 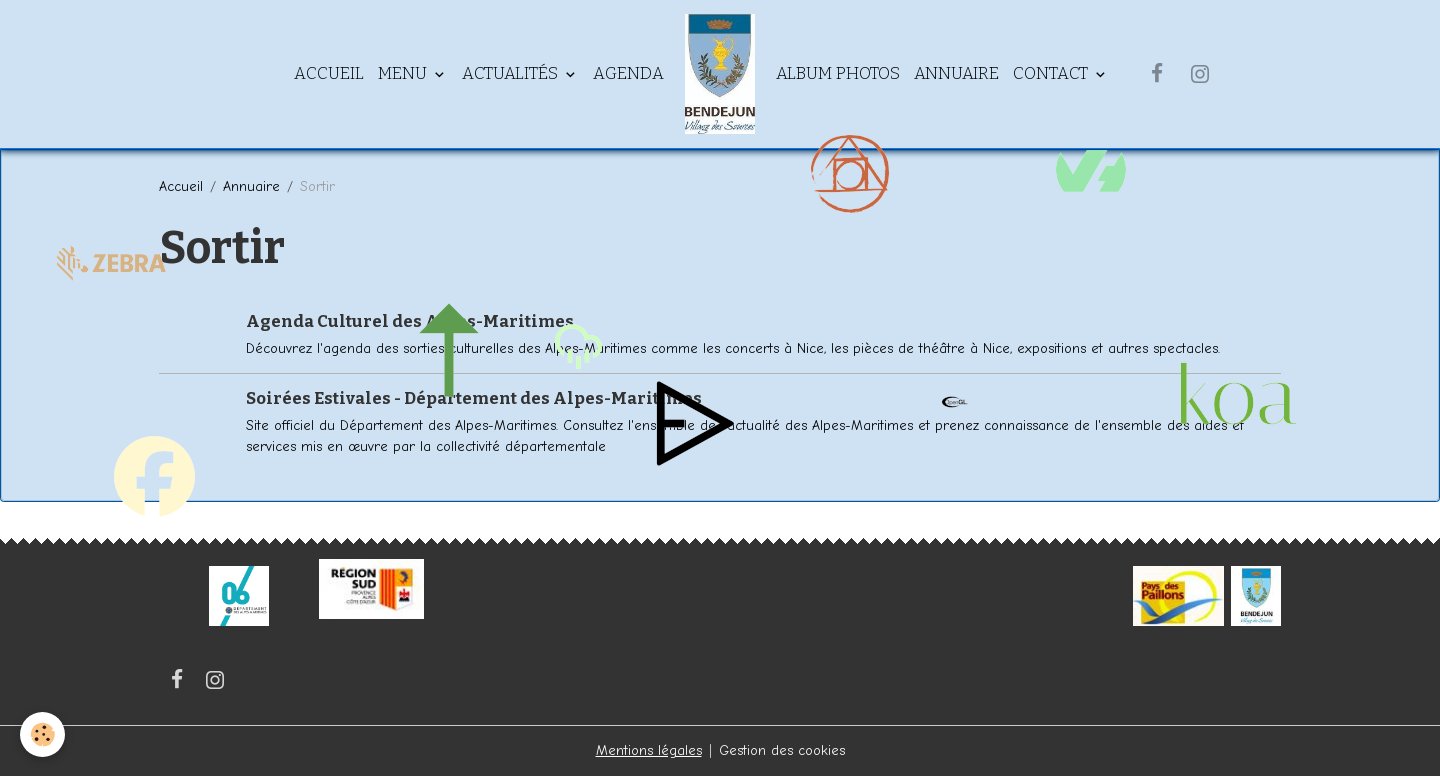 What do you see at coordinates (578, 345) in the screenshot?
I see `indicates heavy rain or showers in weather forecast` at bounding box center [578, 345].